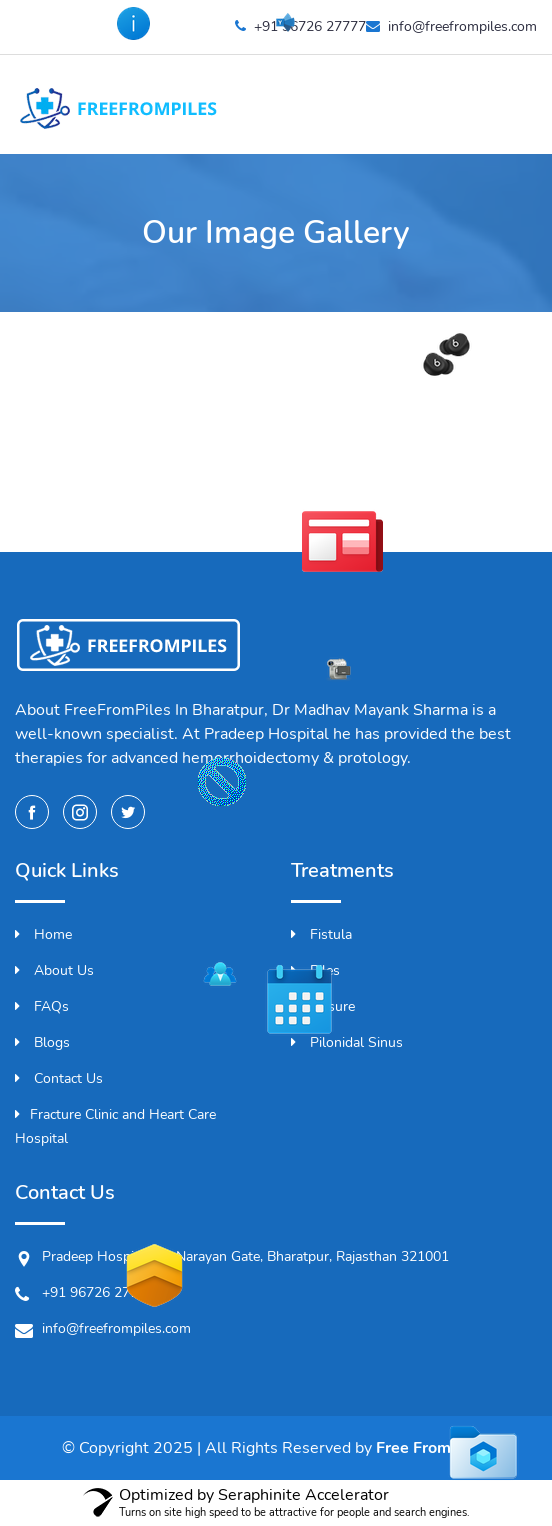 The image size is (552, 1526). I want to click on open the calendar app, so click(299, 1001).